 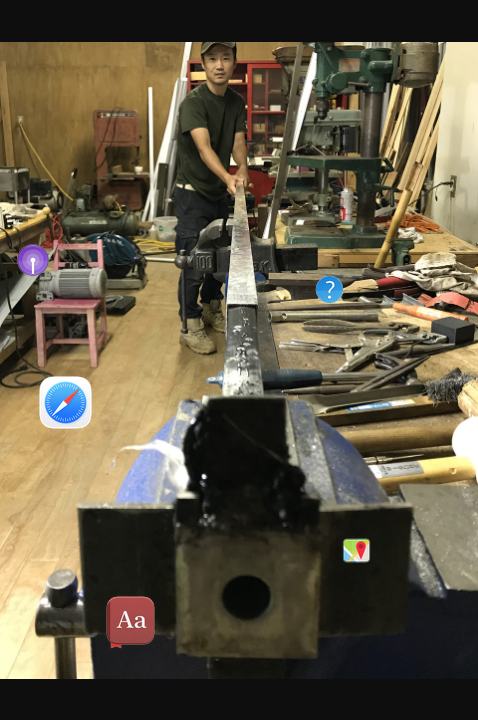 I want to click on open the dictionary app, so click(x=130, y=620).